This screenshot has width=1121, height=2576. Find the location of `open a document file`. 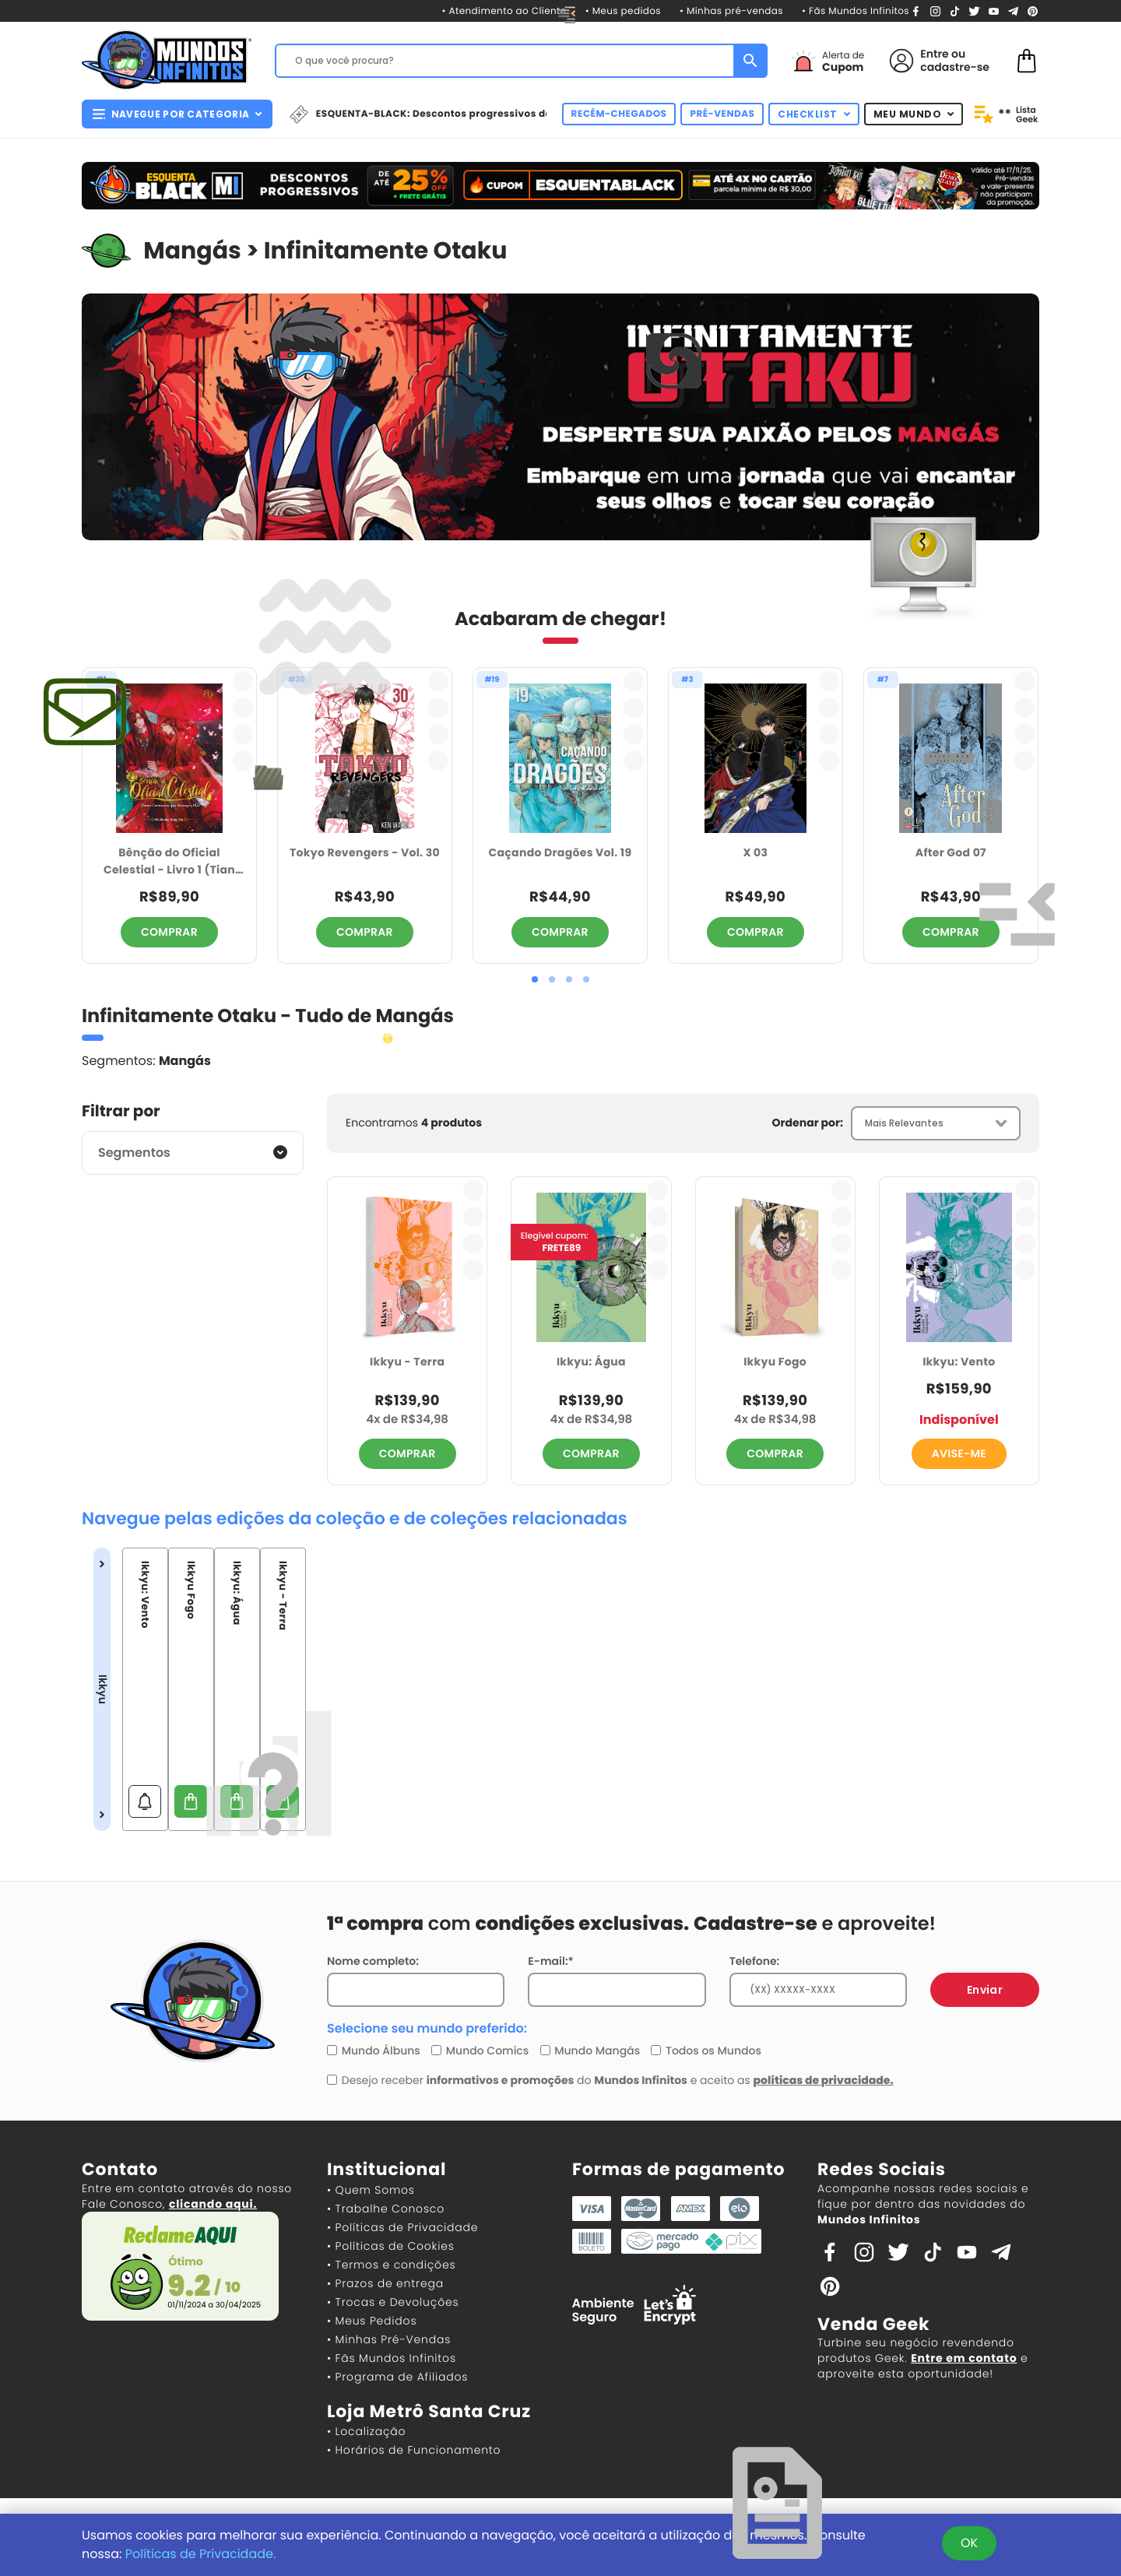

open a document file is located at coordinates (777, 2499).